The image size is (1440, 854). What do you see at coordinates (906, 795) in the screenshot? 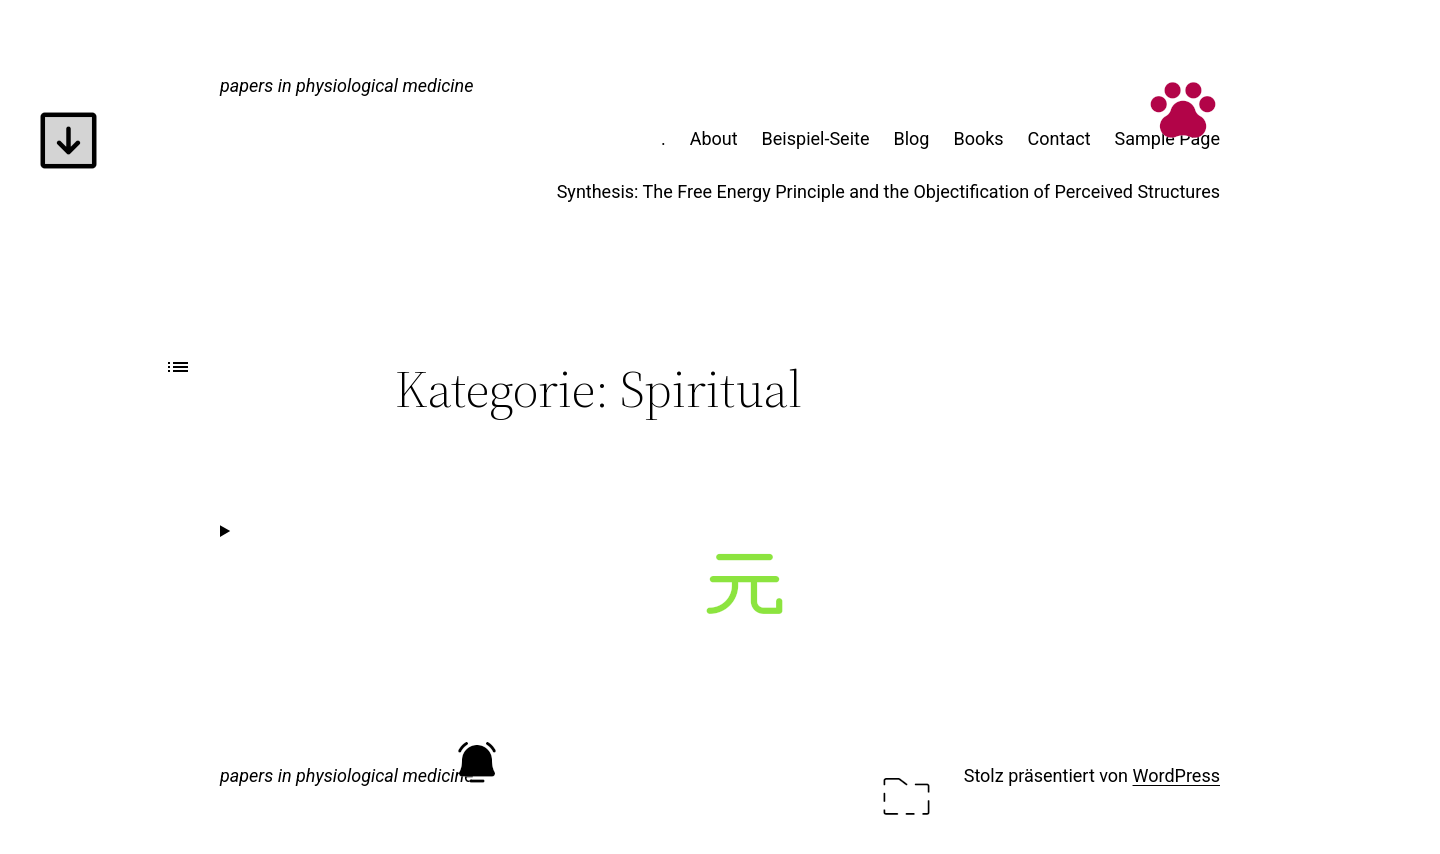
I see `empty or placeholder folder` at bounding box center [906, 795].